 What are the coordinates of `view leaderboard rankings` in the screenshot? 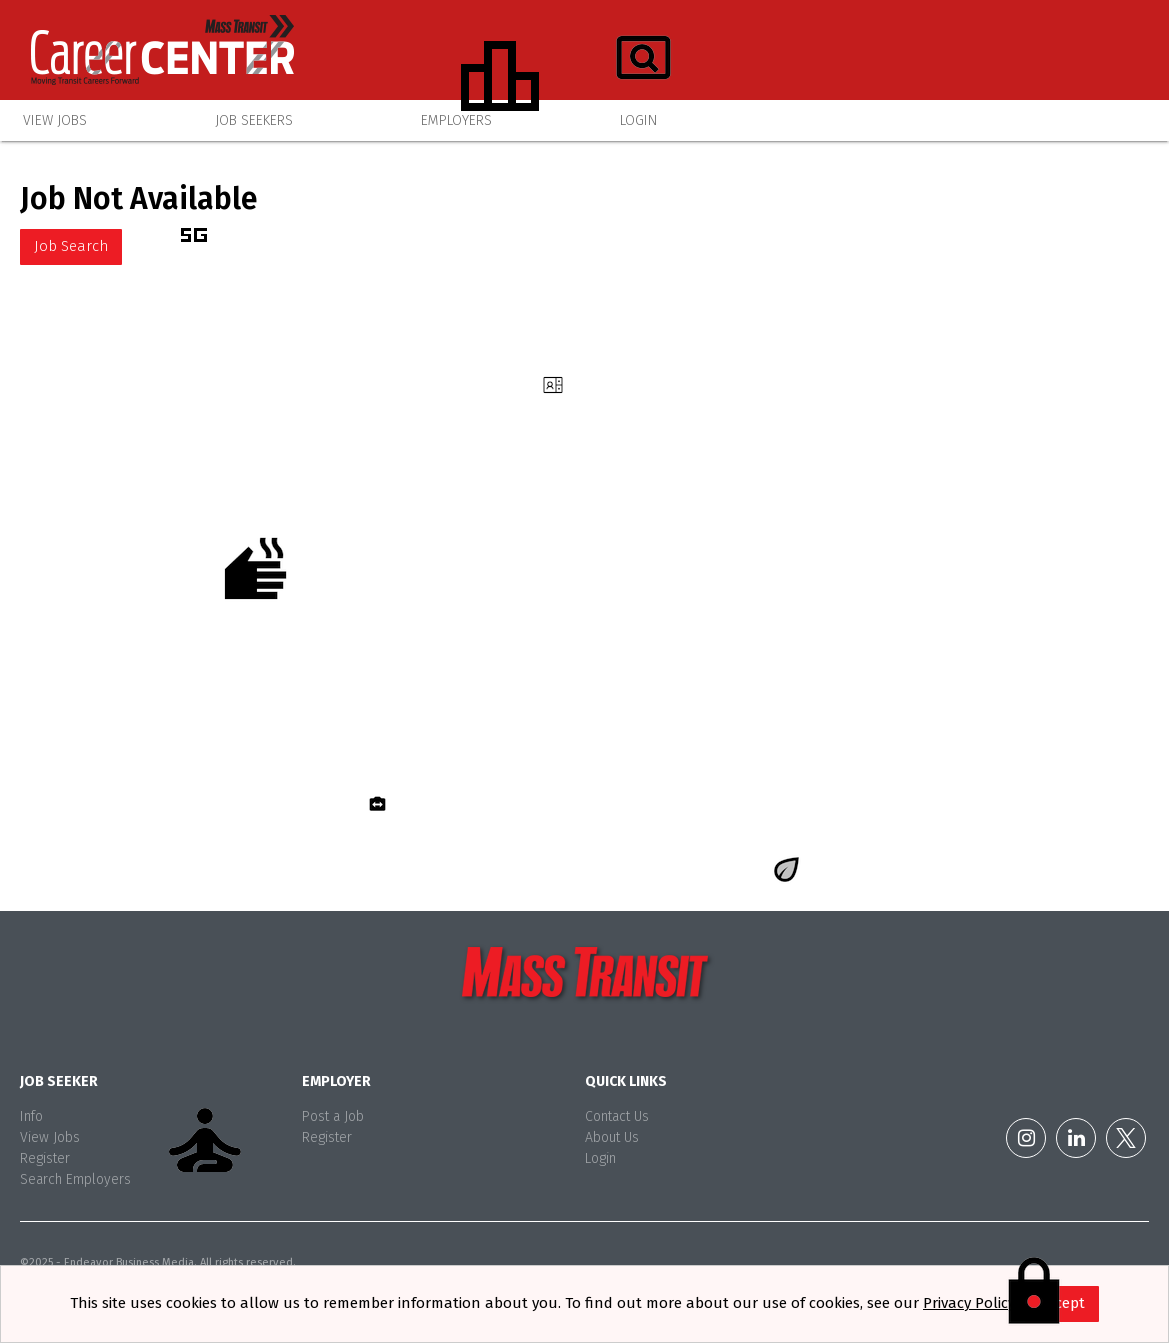 It's located at (500, 76).